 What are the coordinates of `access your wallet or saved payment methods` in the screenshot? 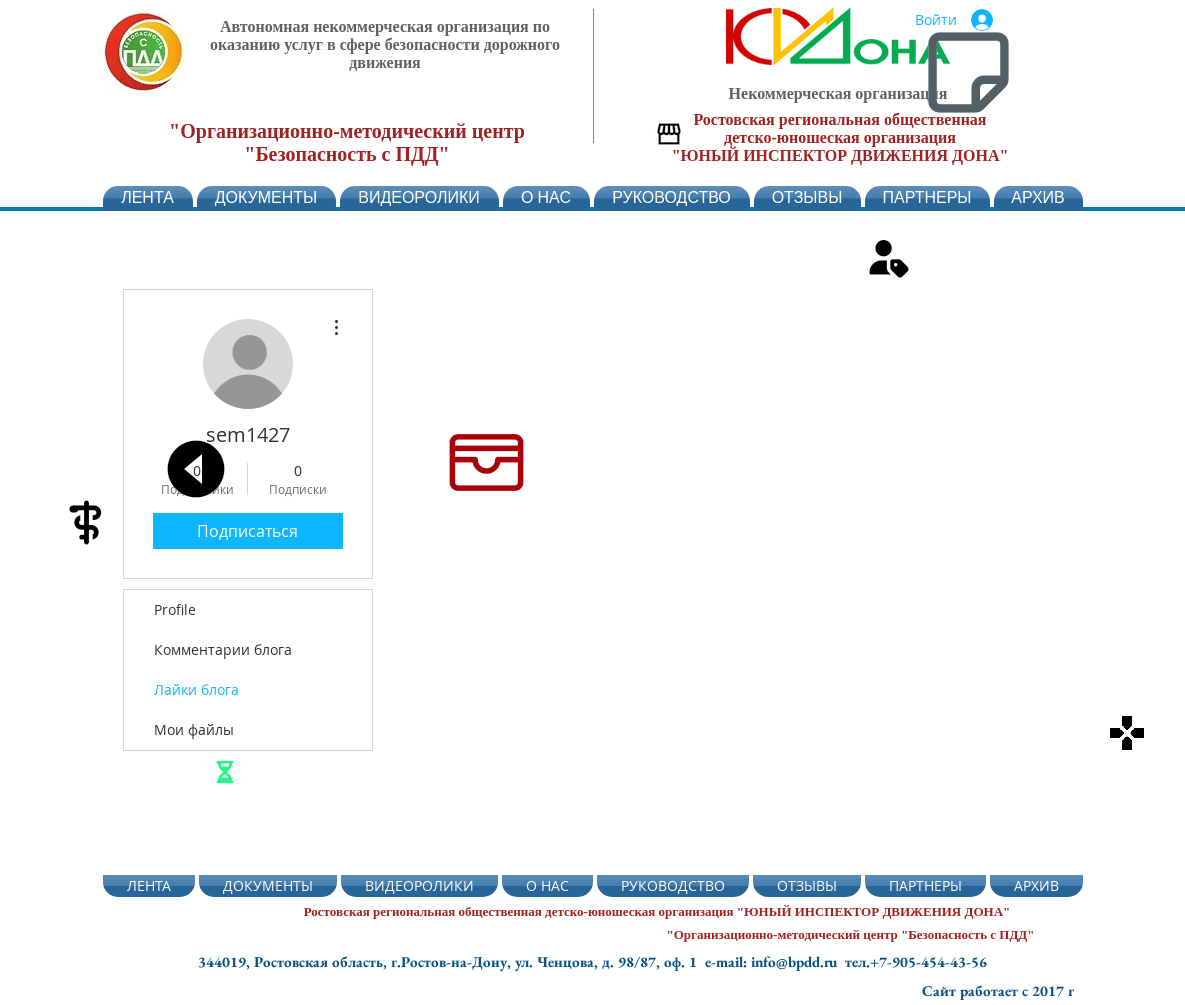 It's located at (486, 462).